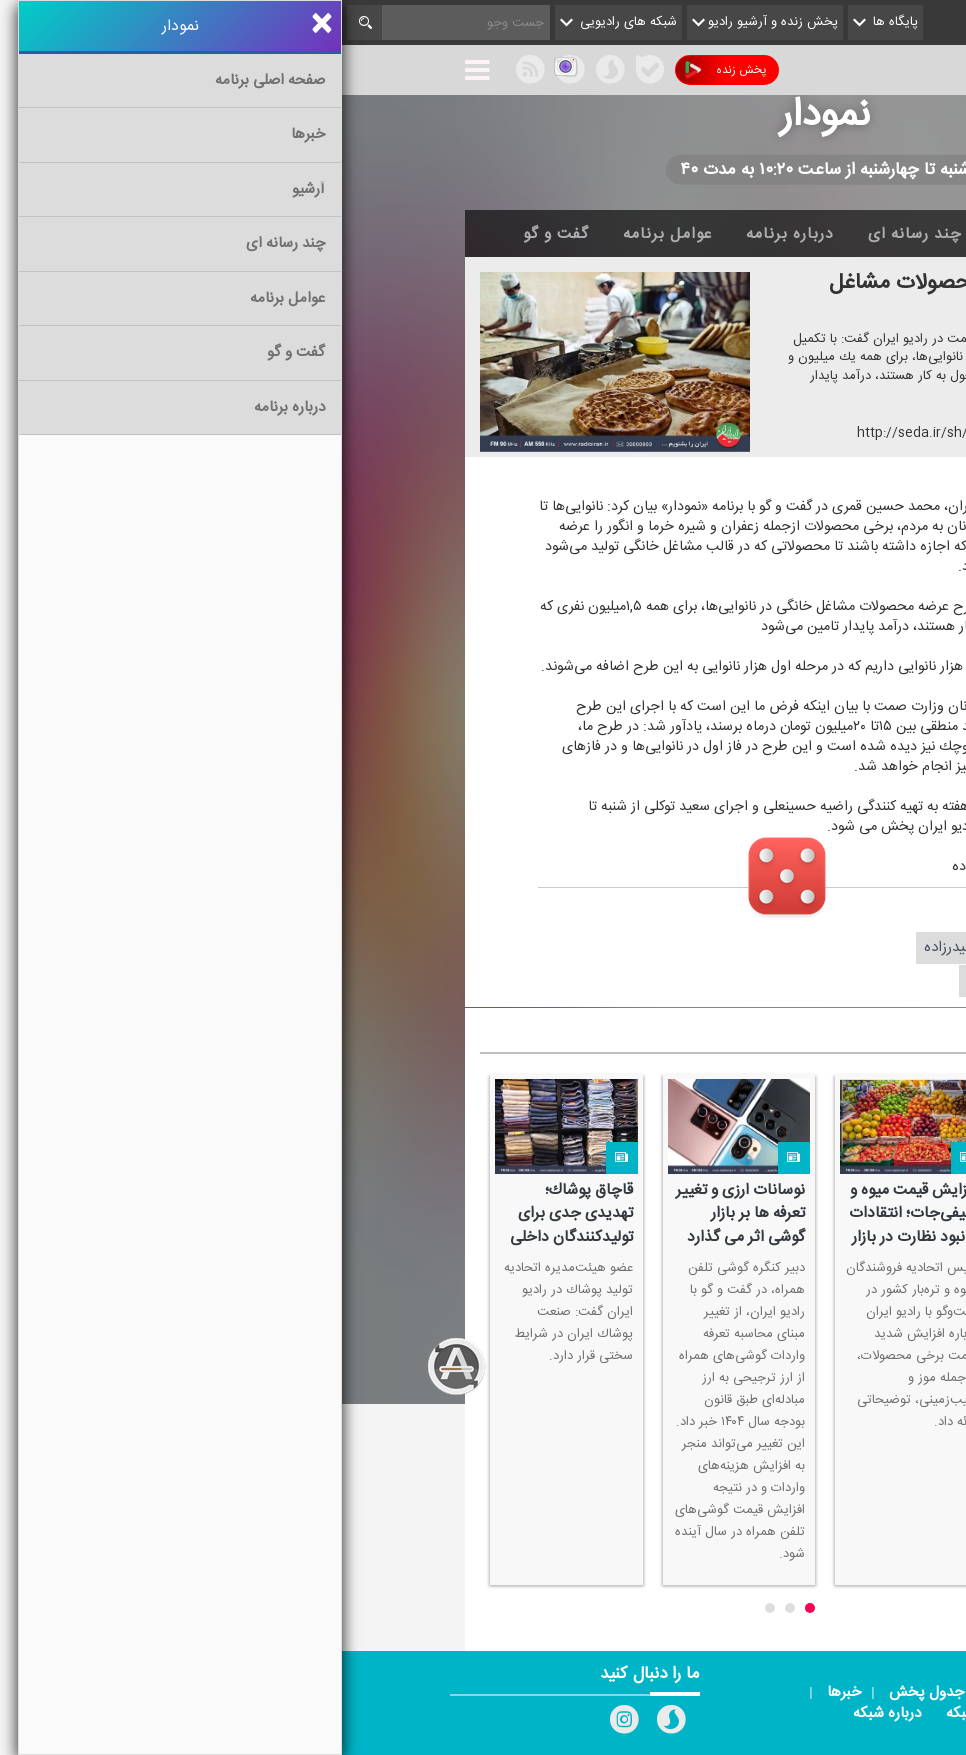 This screenshot has height=1755, width=966. Describe the element at coordinates (565, 66) in the screenshot. I see `open webcamoid camera application` at that location.